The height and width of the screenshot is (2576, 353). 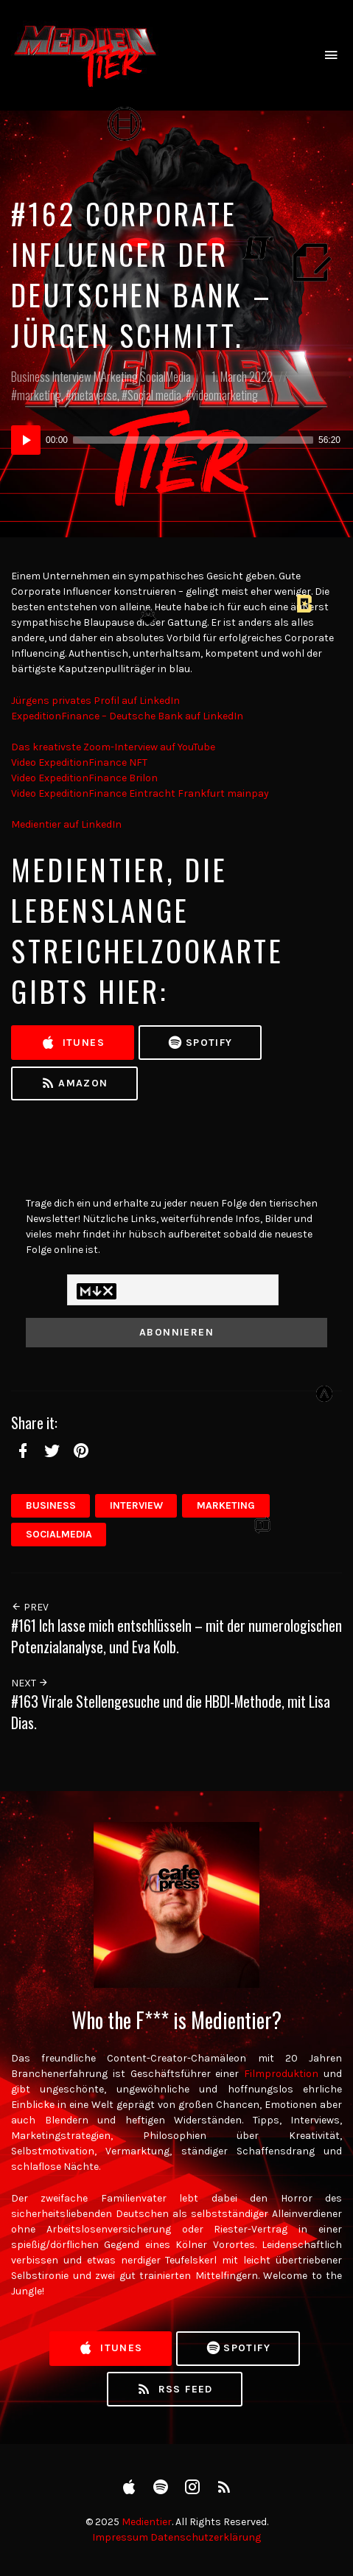 I want to click on open the lydia mobile payment app, so click(x=324, y=1394).